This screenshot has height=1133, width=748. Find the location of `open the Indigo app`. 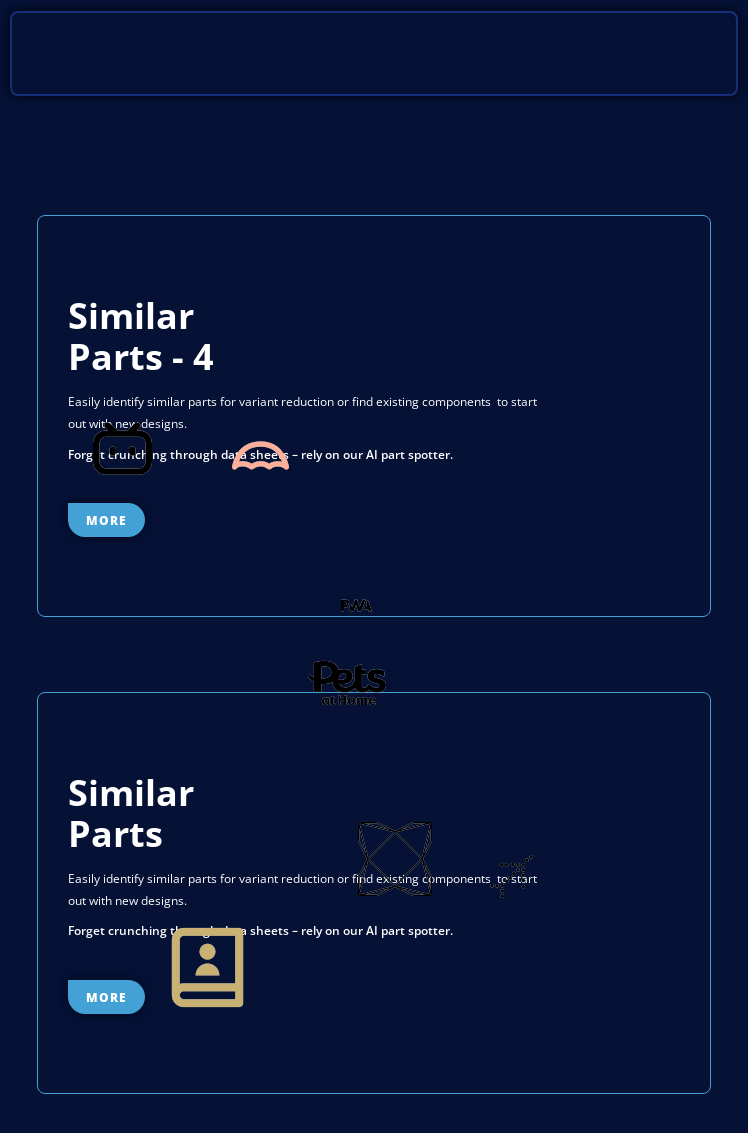

open the Indigo app is located at coordinates (511, 876).